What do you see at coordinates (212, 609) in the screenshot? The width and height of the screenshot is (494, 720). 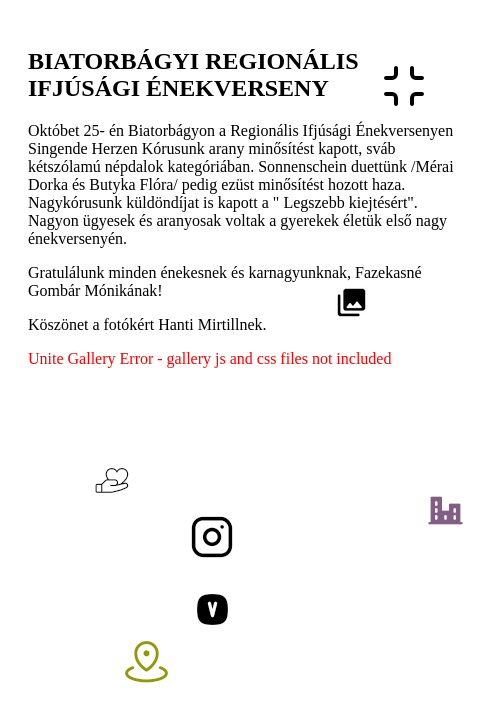 I see `indicates a verified status or badge` at bounding box center [212, 609].